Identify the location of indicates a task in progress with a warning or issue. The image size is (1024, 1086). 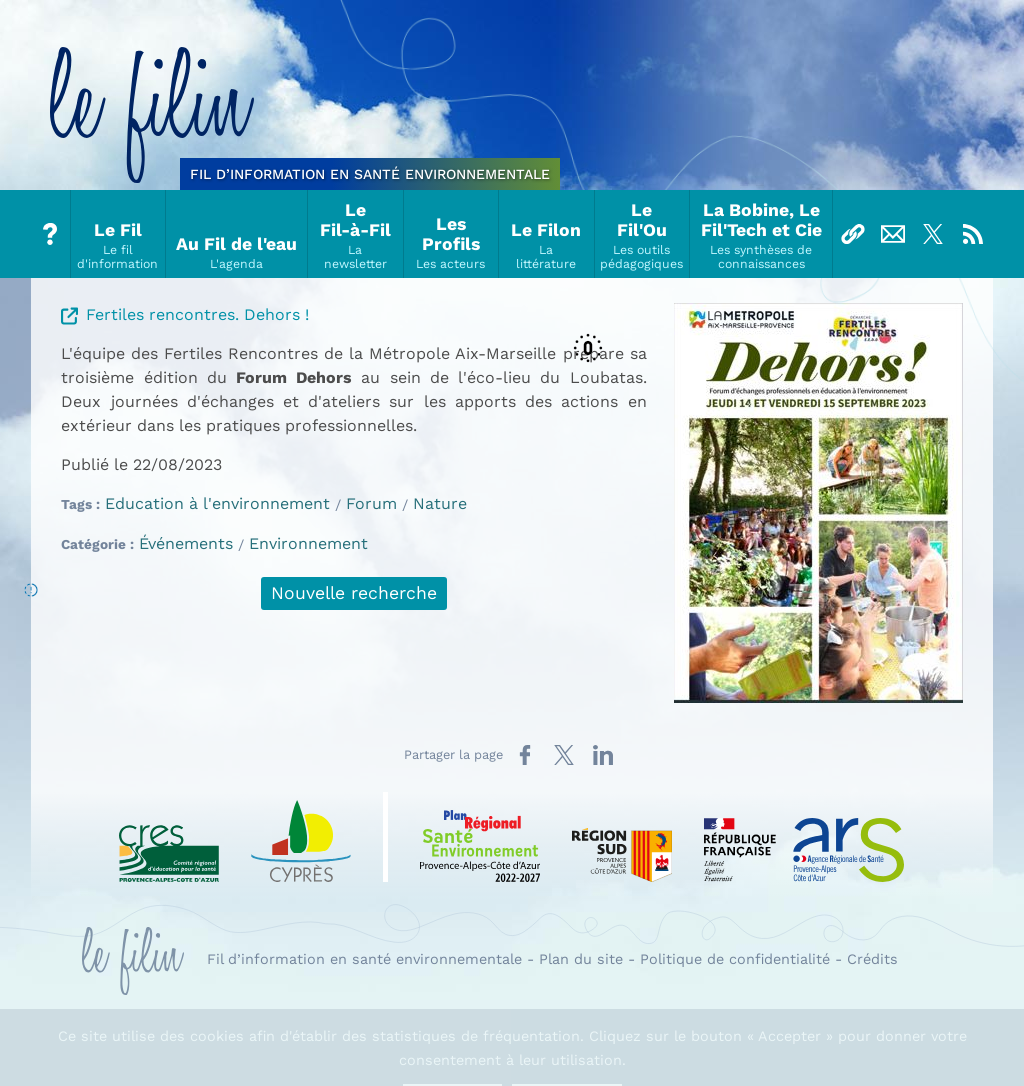
(31, 590).